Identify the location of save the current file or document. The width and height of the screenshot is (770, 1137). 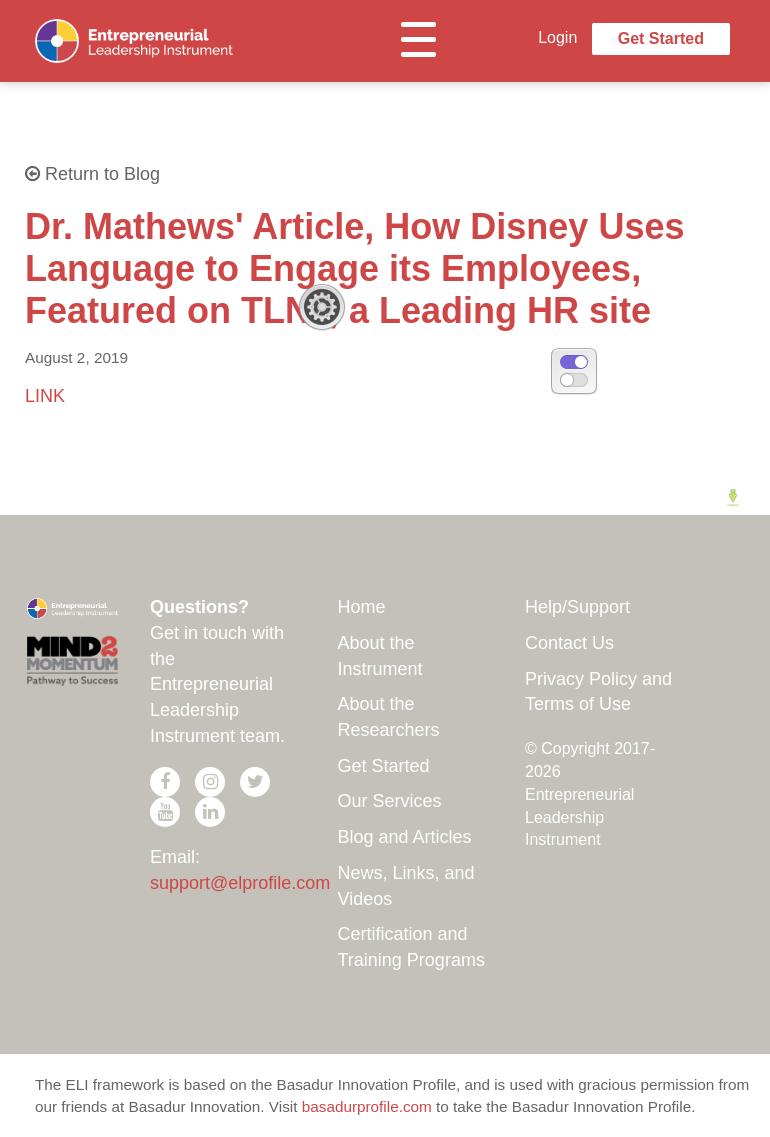
(733, 496).